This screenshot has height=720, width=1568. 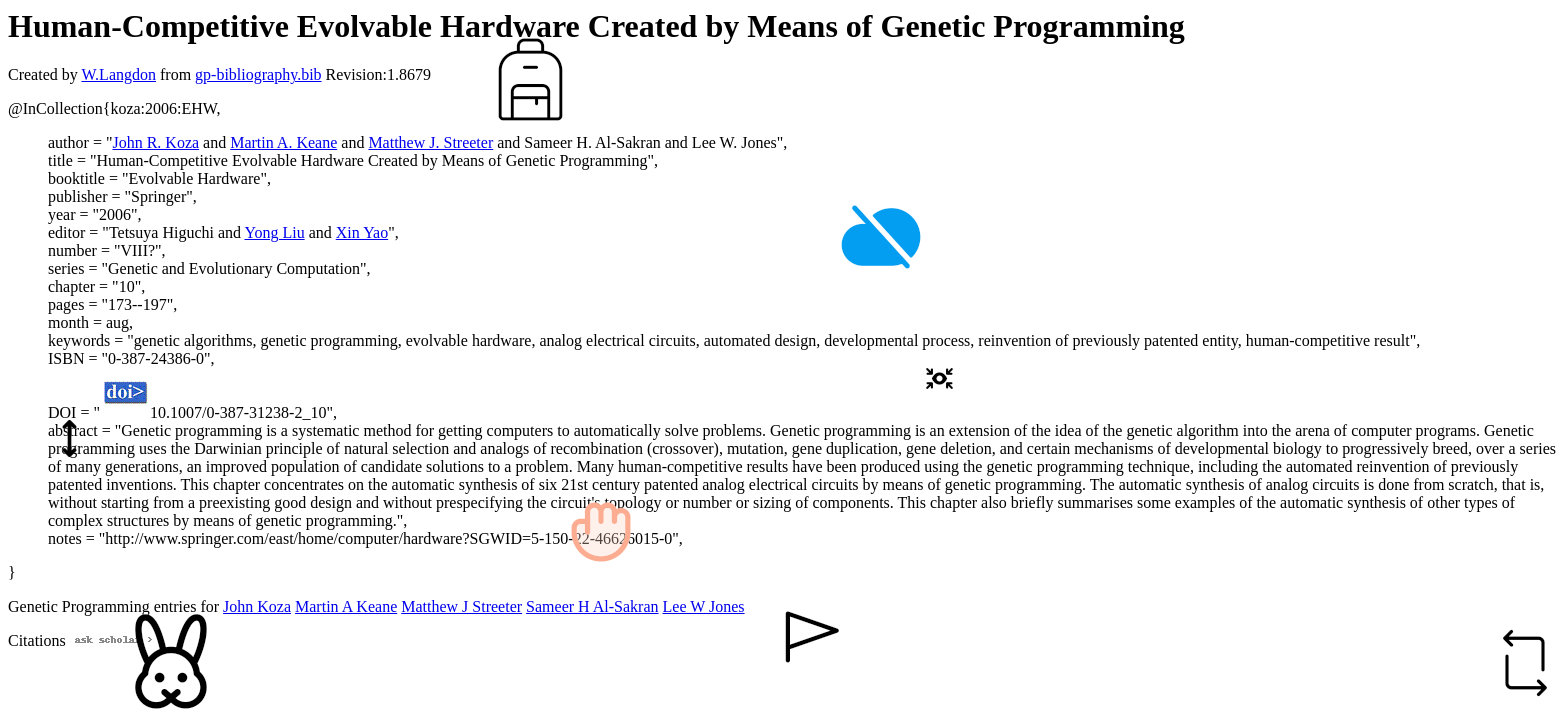 I want to click on access pet or animal-related features, so click(x=171, y=663).